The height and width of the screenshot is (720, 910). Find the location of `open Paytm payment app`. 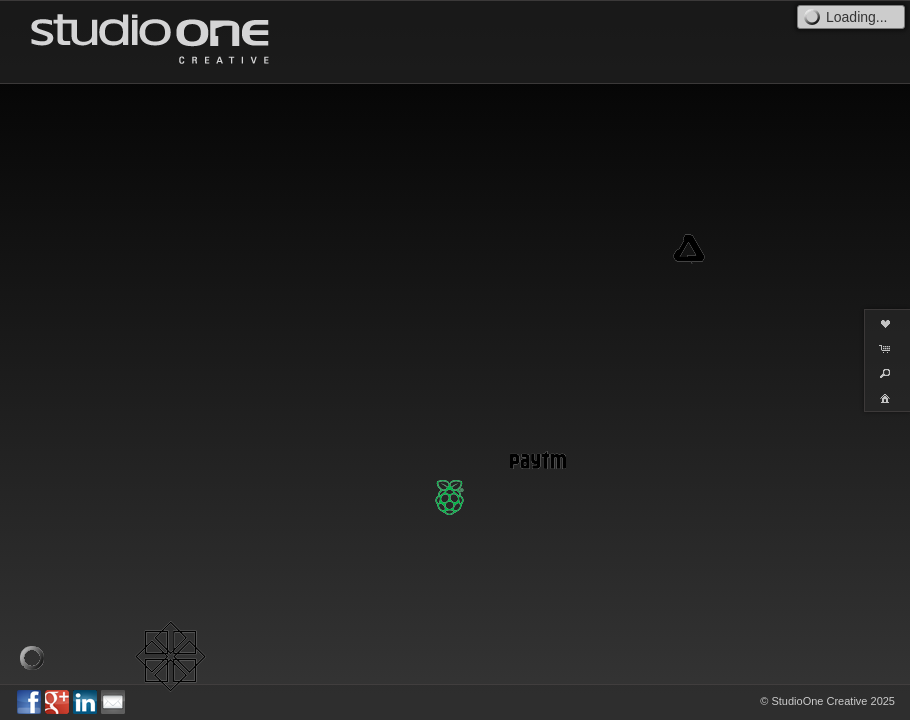

open Paytm payment app is located at coordinates (538, 460).